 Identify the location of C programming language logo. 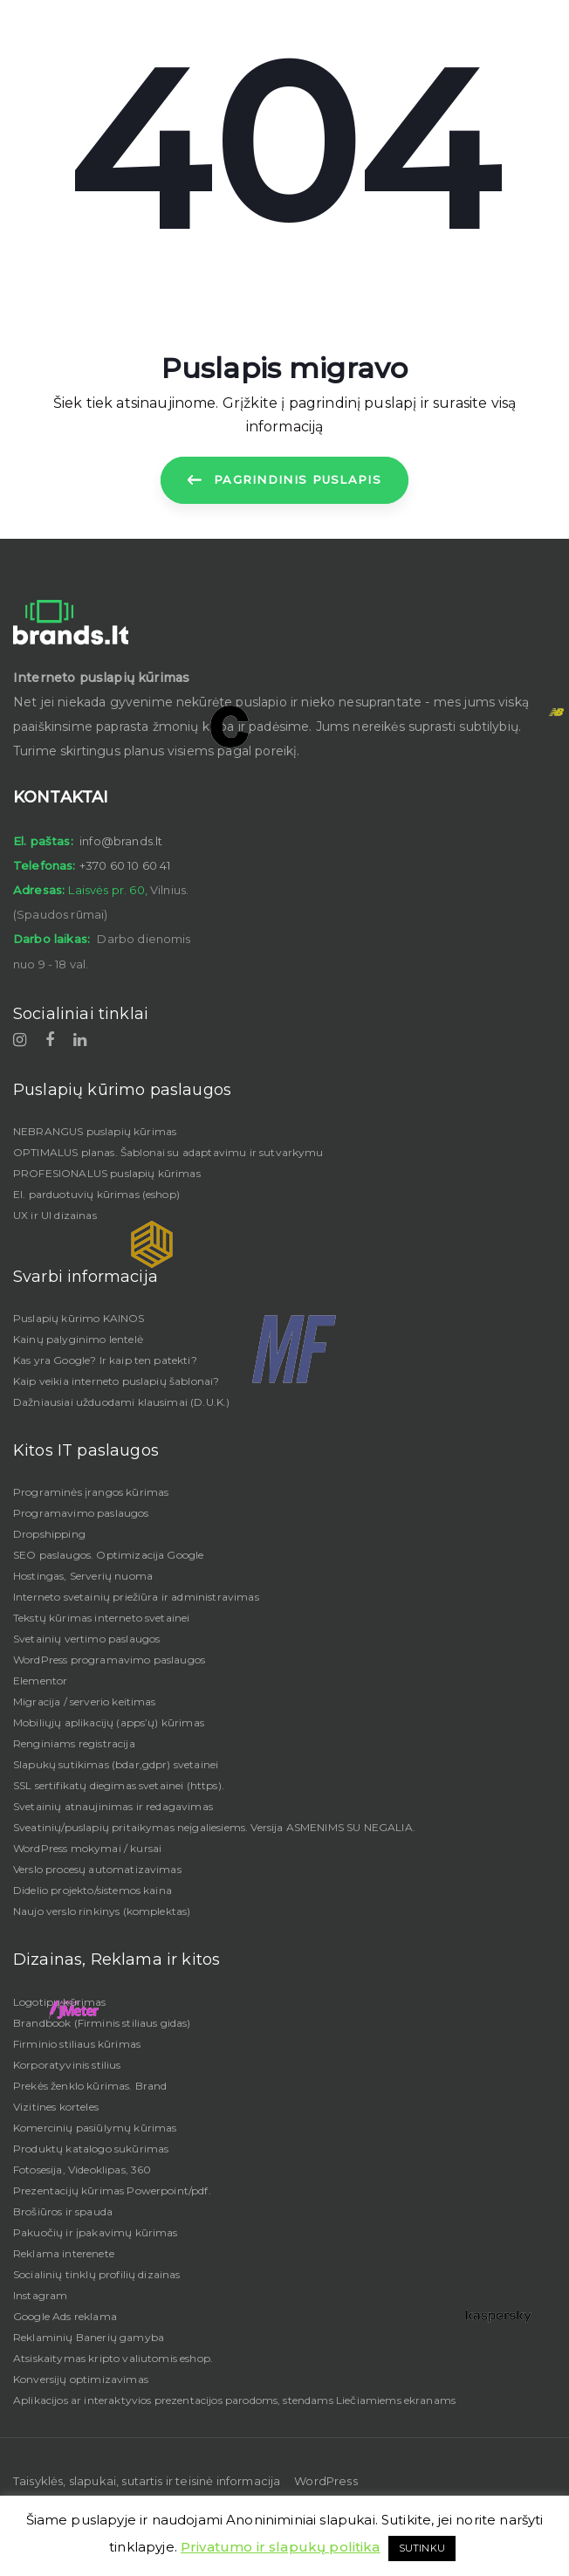
(230, 727).